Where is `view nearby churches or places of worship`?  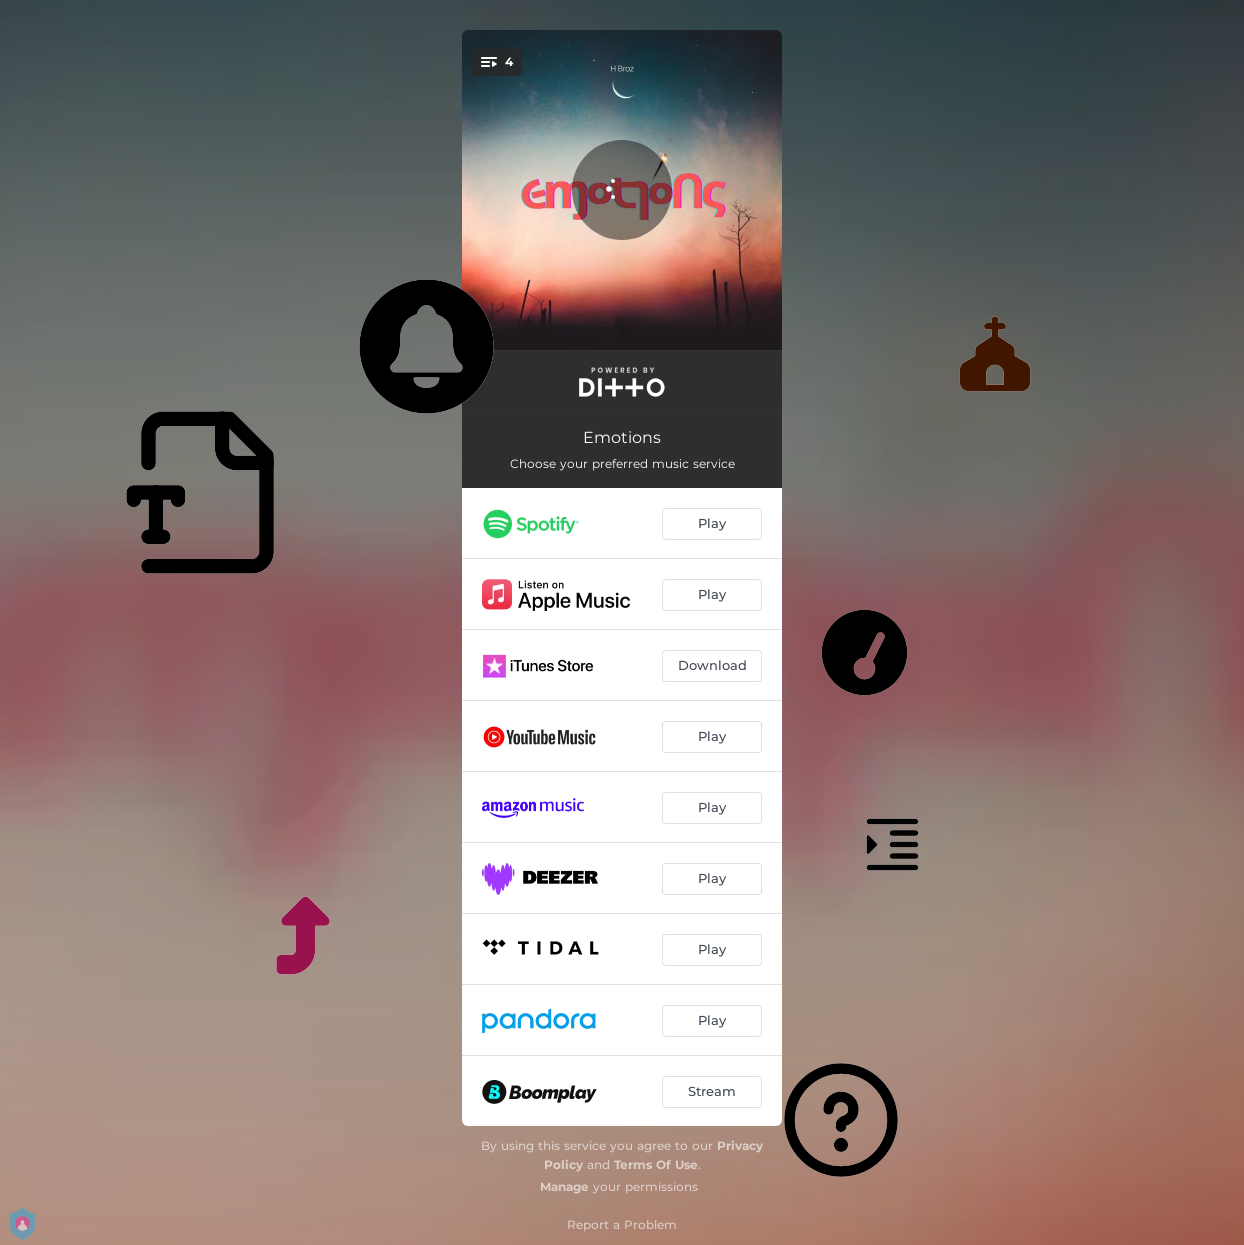
view nearby churches or places of worship is located at coordinates (995, 356).